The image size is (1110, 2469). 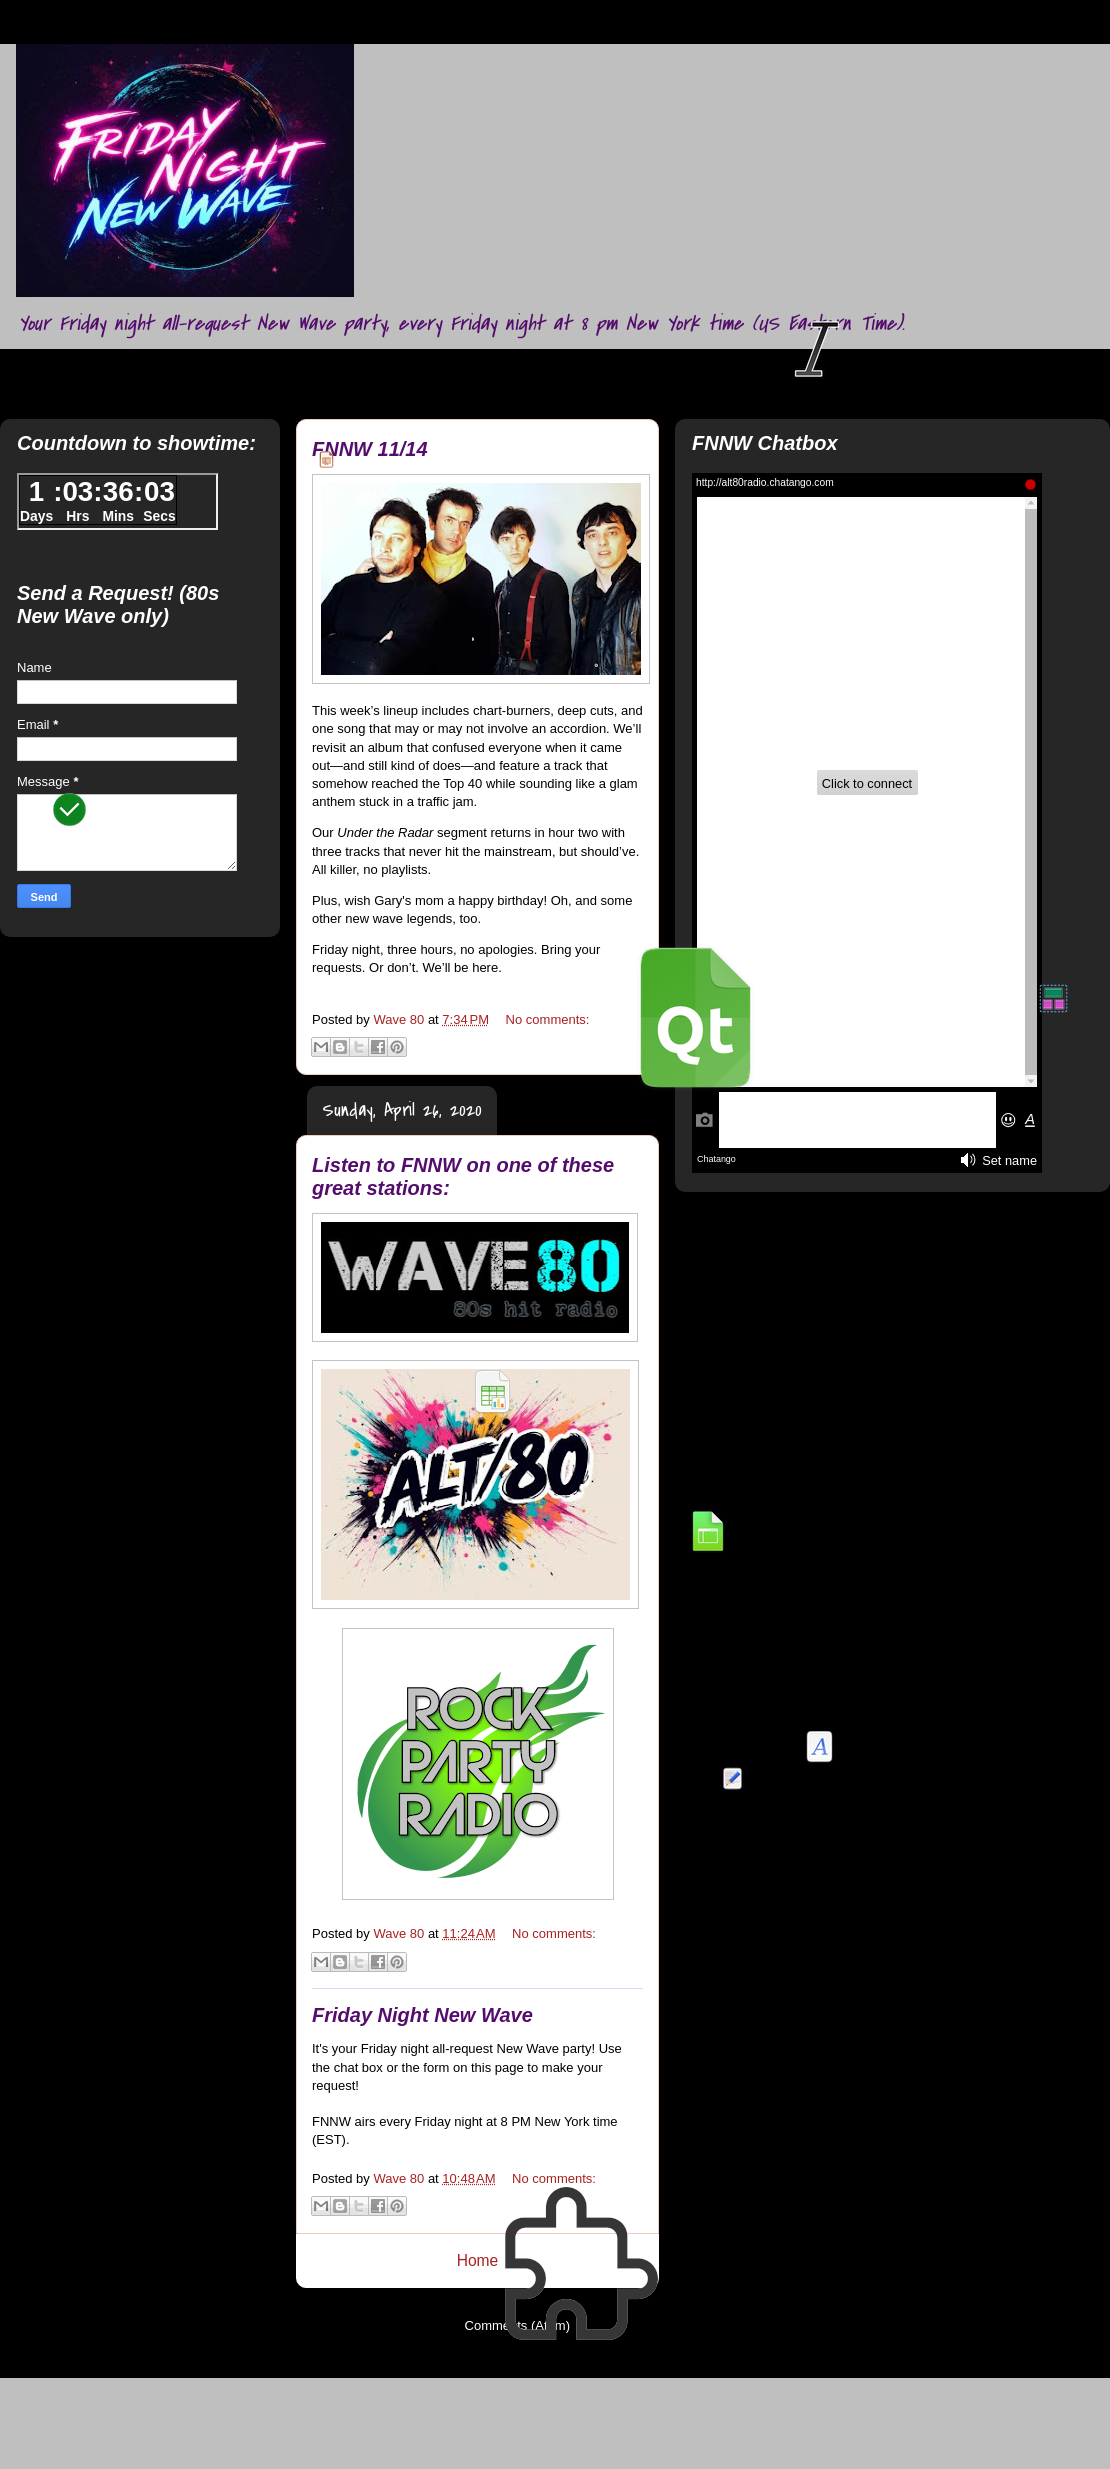 I want to click on a font file or typography document, so click(x=819, y=1746).